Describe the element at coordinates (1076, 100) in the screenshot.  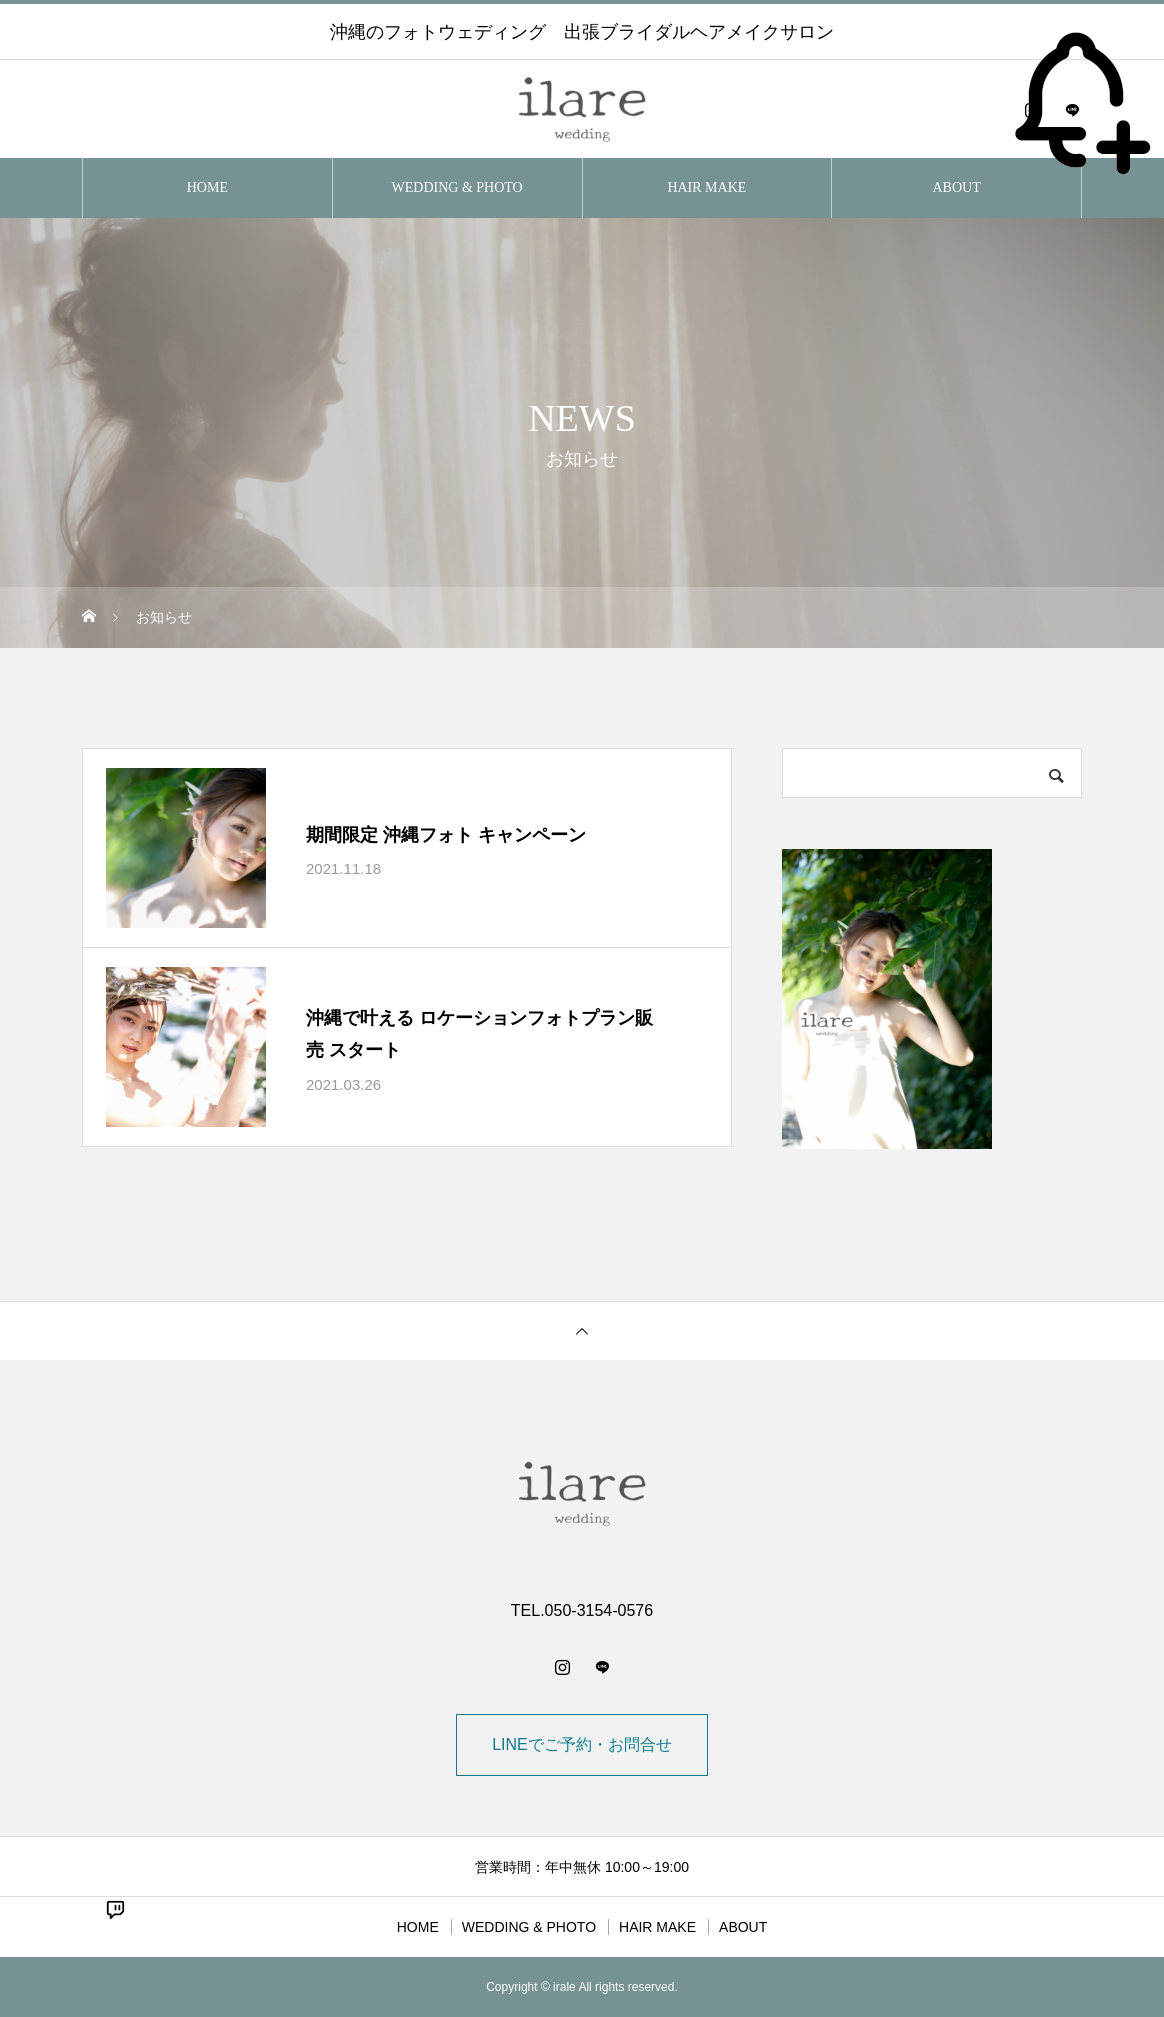
I see `add a new notification or alert` at that location.